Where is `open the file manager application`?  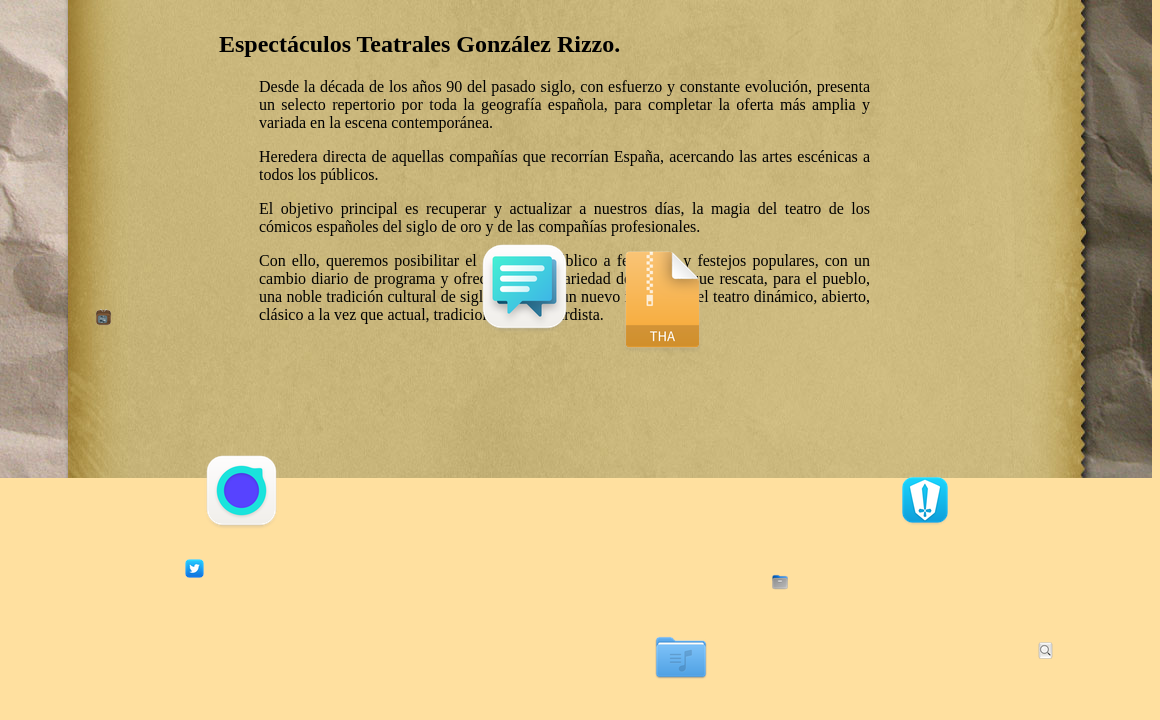 open the file manager application is located at coordinates (780, 582).